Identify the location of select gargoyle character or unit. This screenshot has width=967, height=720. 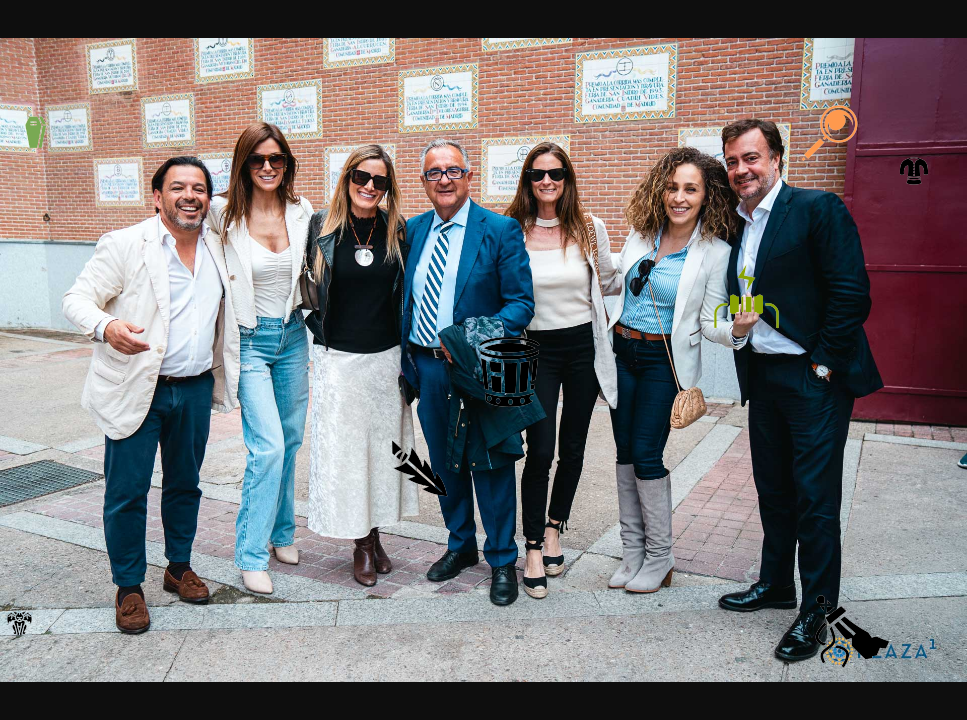
(19, 623).